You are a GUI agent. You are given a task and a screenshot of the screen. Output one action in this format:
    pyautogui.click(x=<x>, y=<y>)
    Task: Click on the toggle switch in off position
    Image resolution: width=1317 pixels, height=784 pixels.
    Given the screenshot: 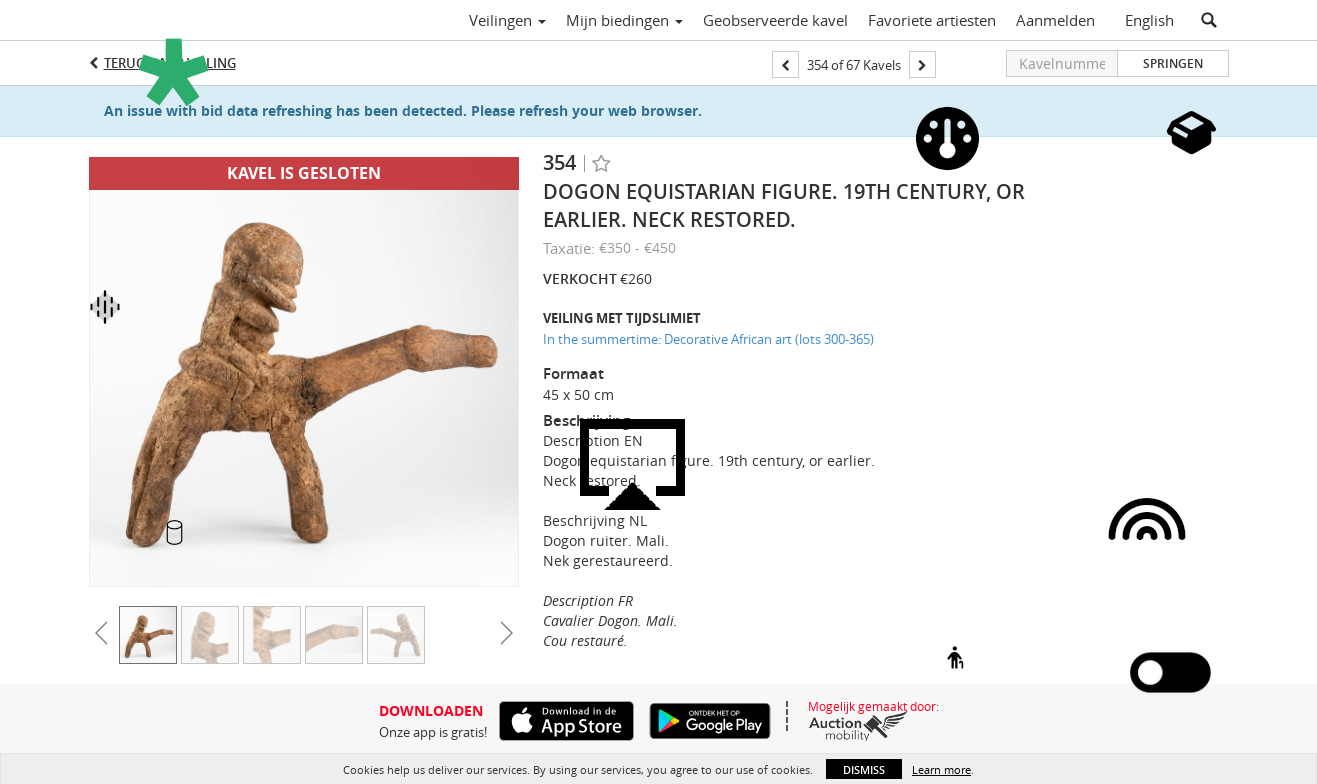 What is the action you would take?
    pyautogui.click(x=1170, y=672)
    